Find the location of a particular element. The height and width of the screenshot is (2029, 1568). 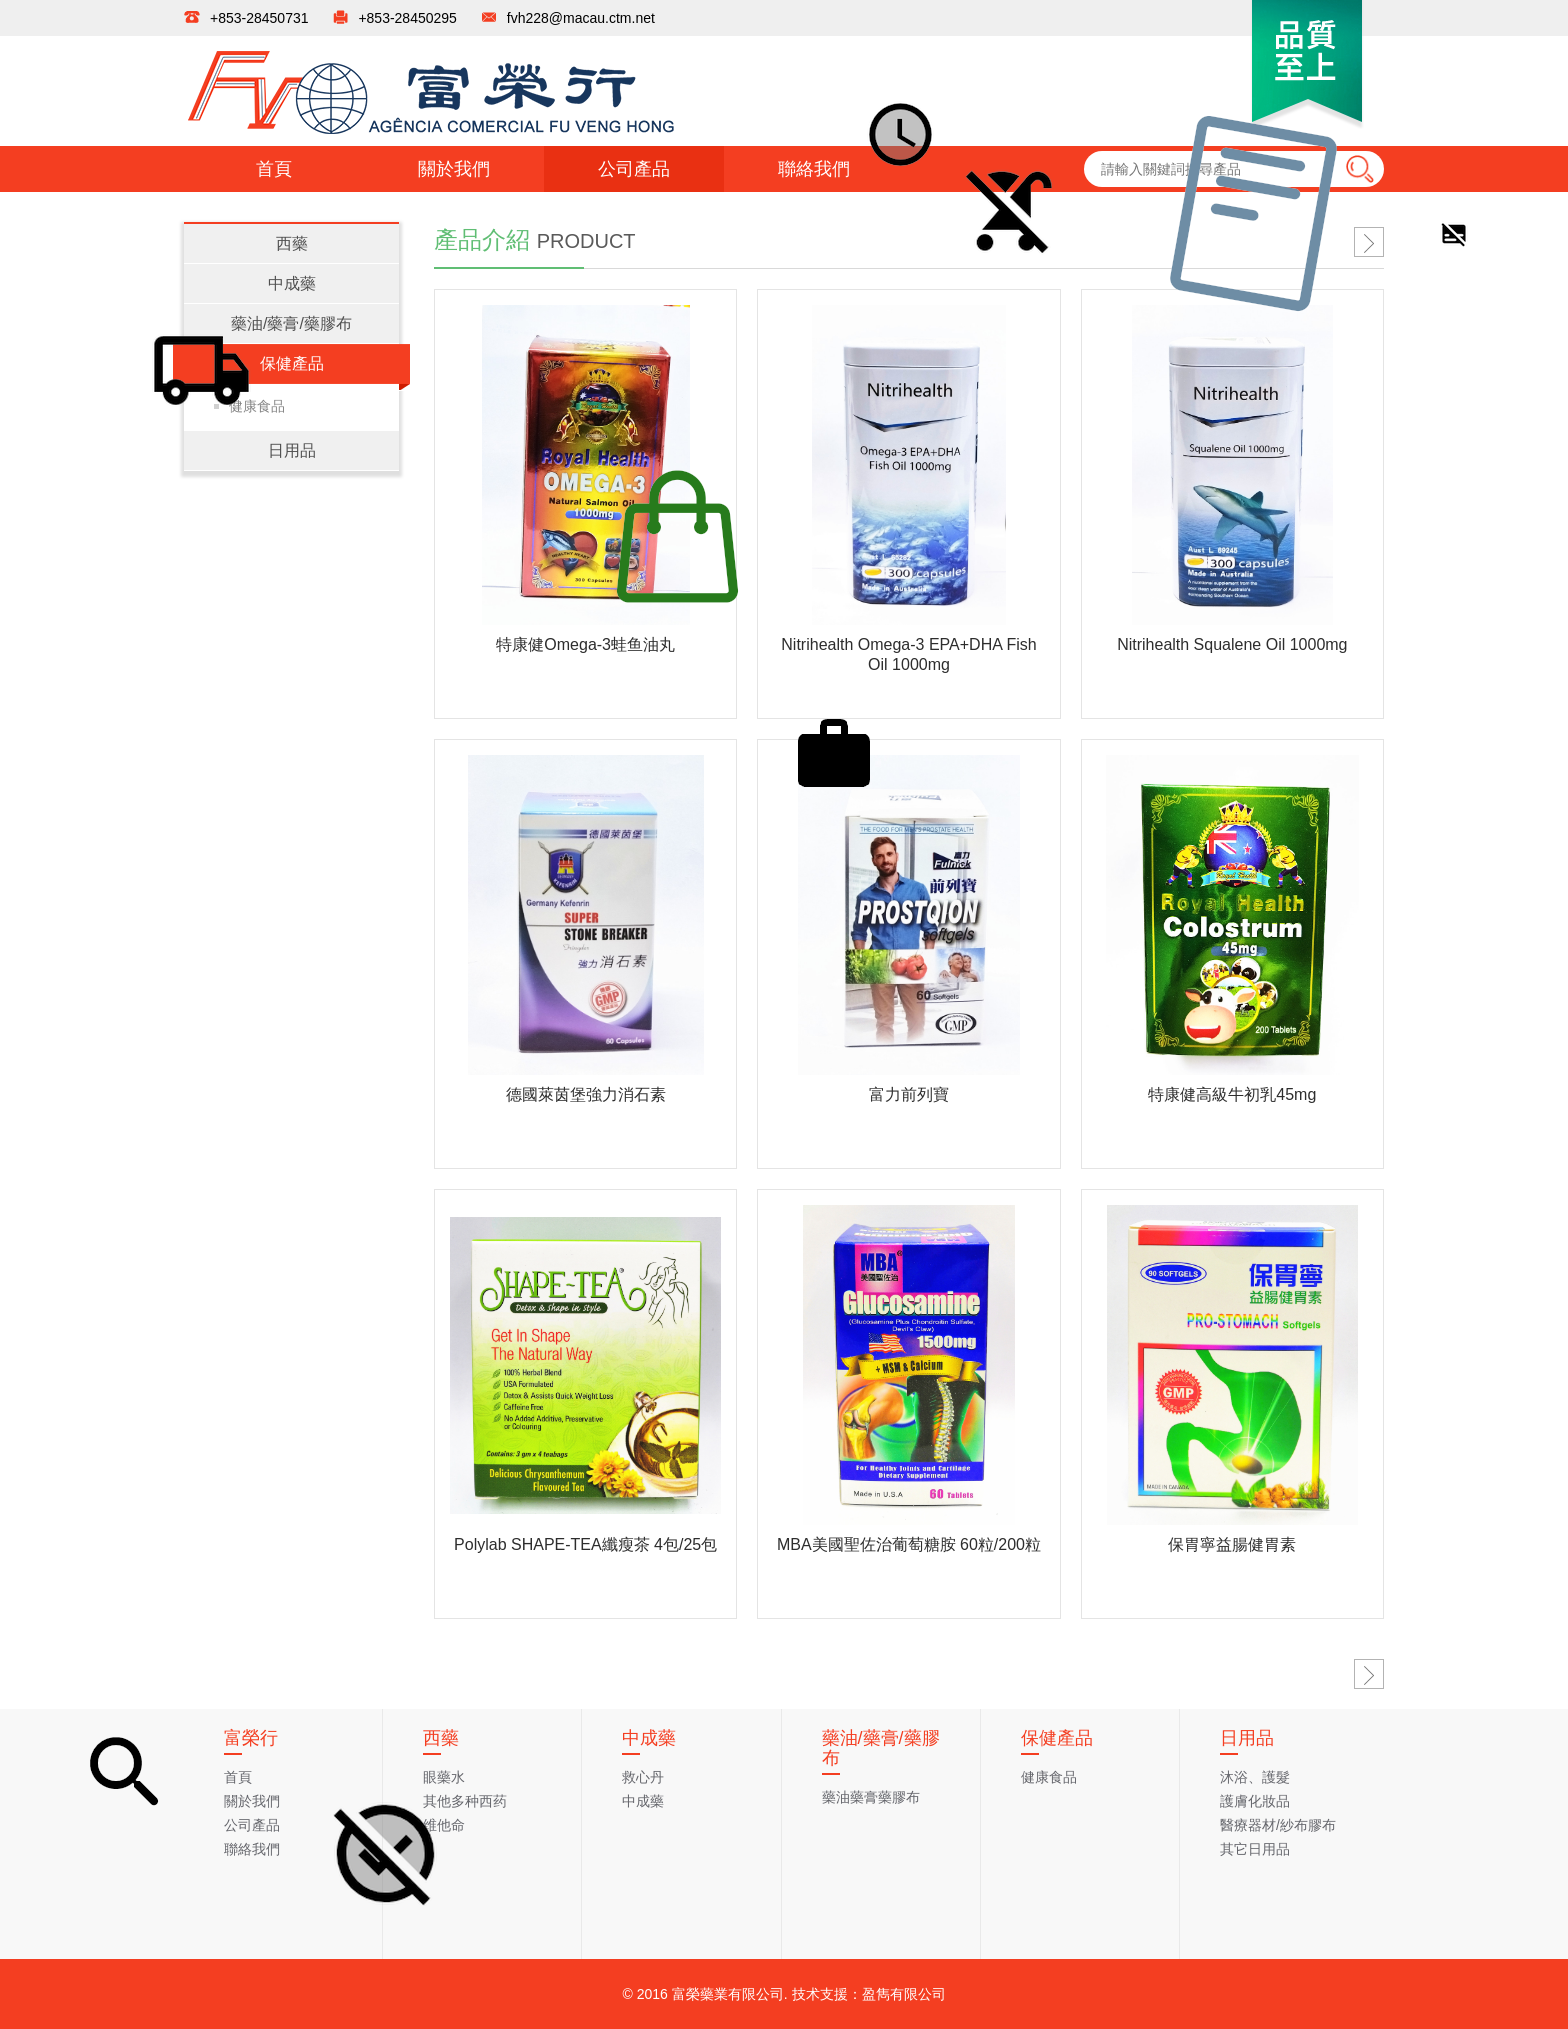

search for content or items is located at coordinates (126, 1773).